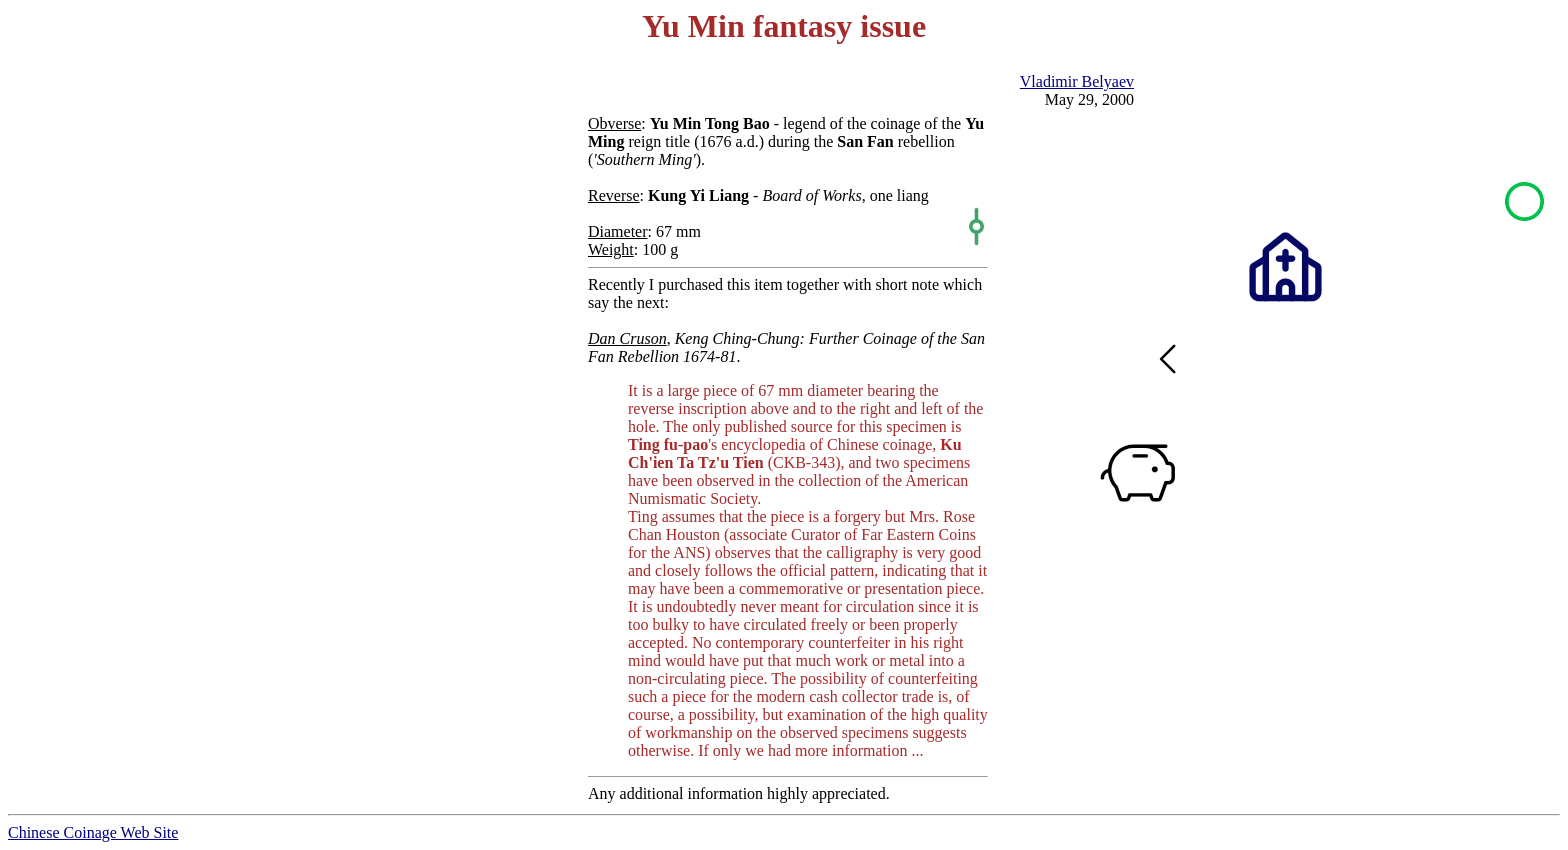 Image resolution: width=1568 pixels, height=850 pixels. Describe the element at coordinates (976, 226) in the screenshot. I see `view commit history in version control` at that location.